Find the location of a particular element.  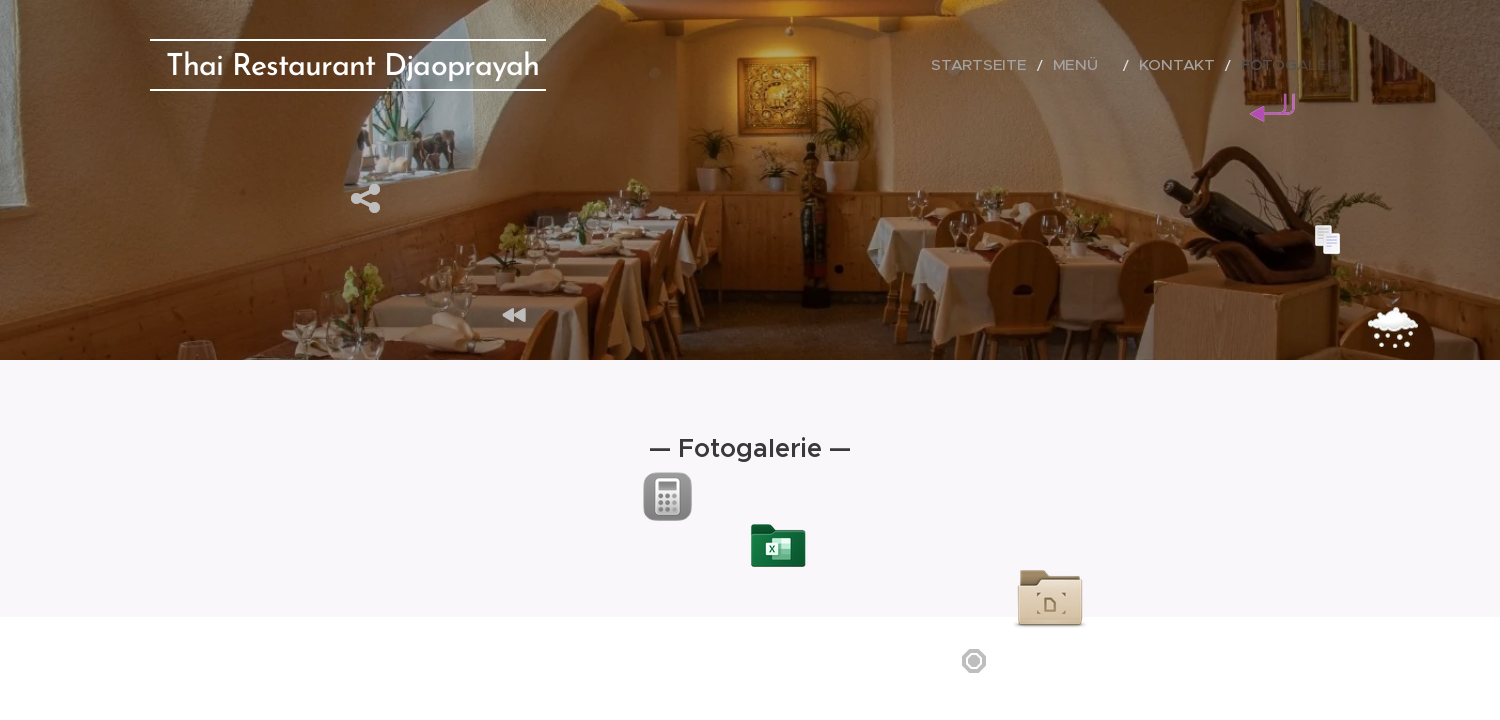

access desktop folder contents is located at coordinates (1050, 601).